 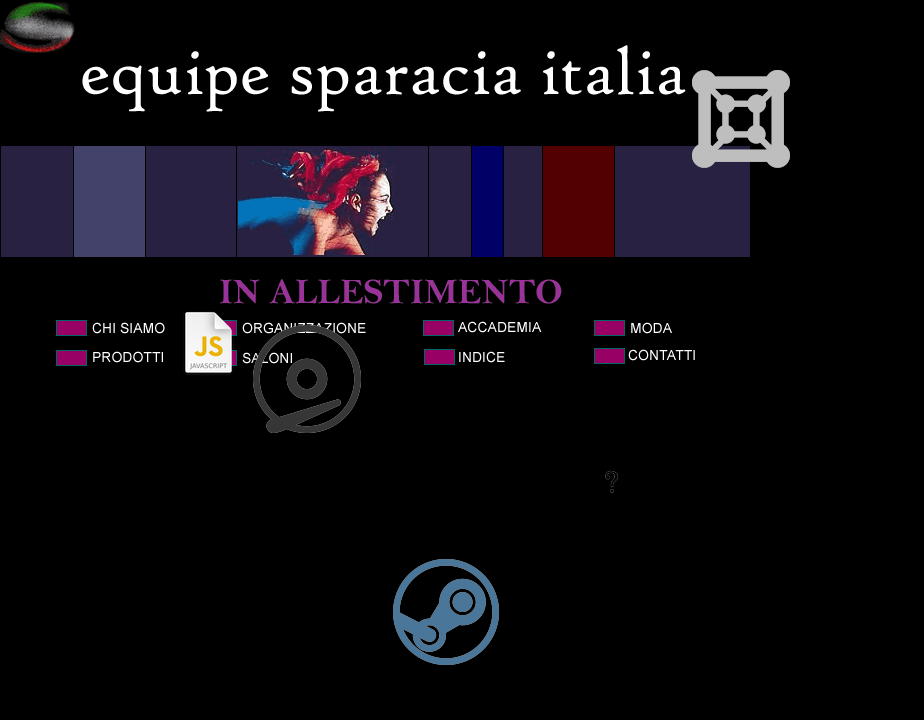 I want to click on open disk utility to manage storage devices, so click(x=307, y=379).